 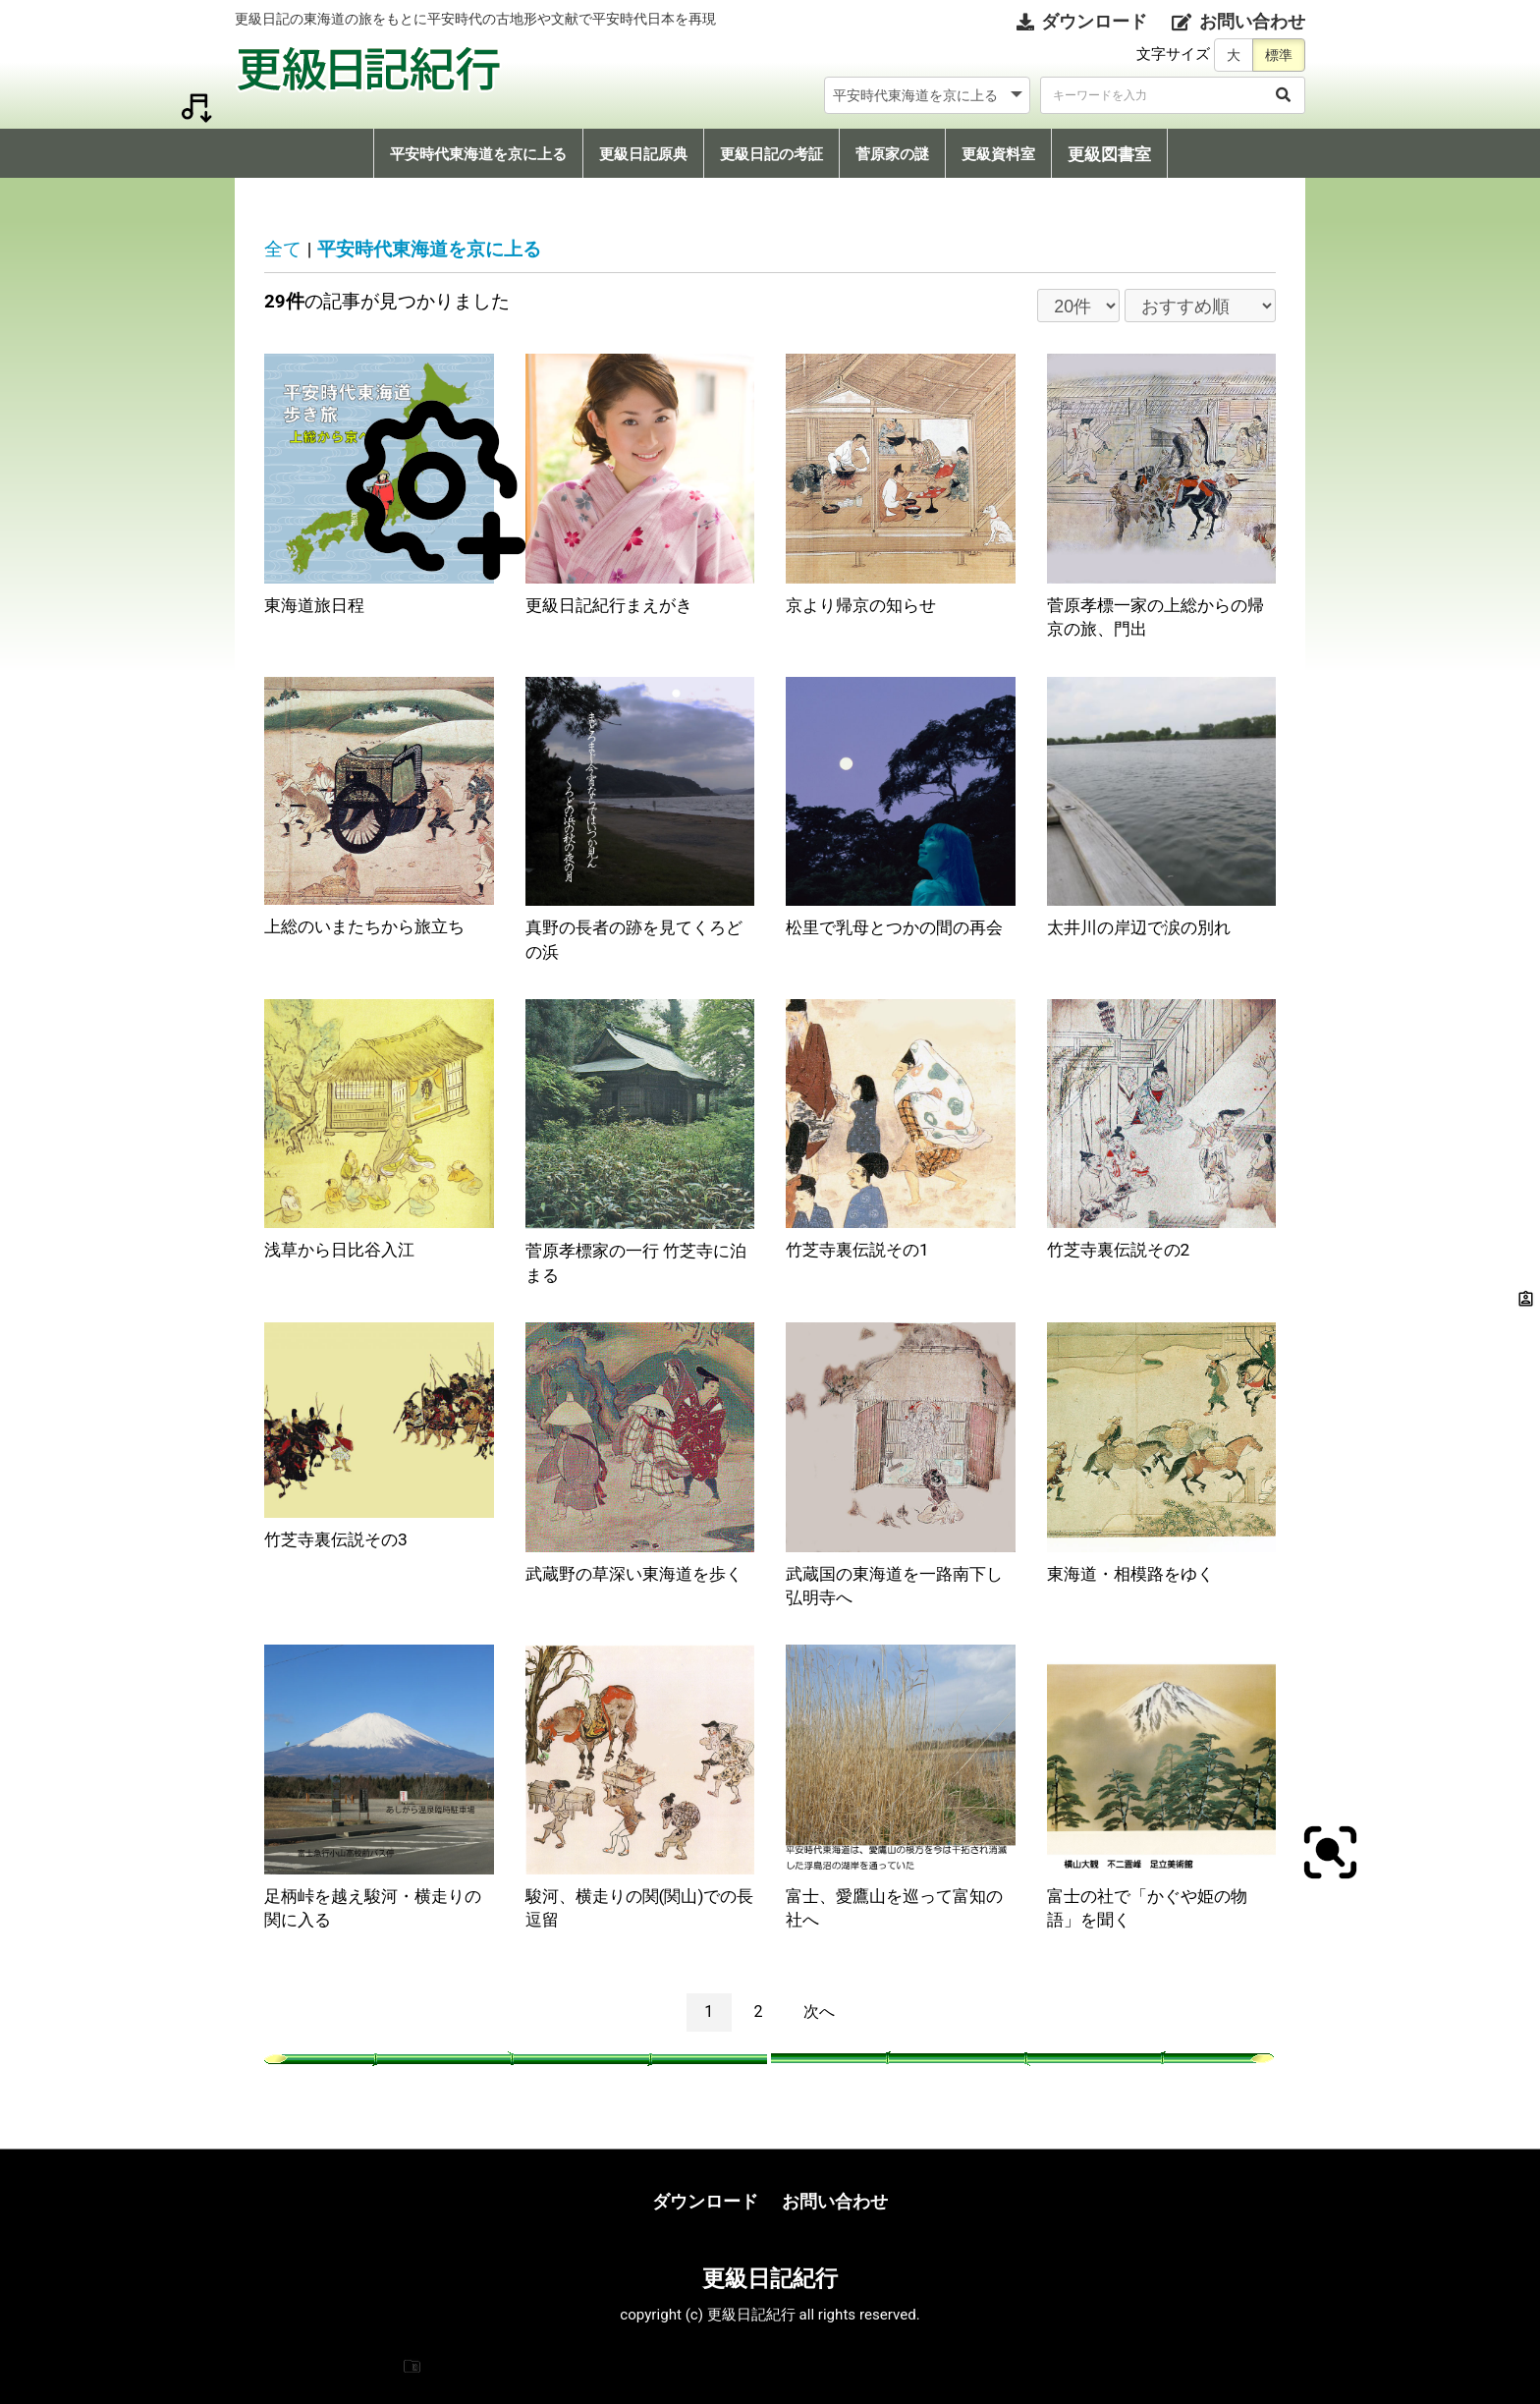 I want to click on add new settings or preferences, so click(x=431, y=485).